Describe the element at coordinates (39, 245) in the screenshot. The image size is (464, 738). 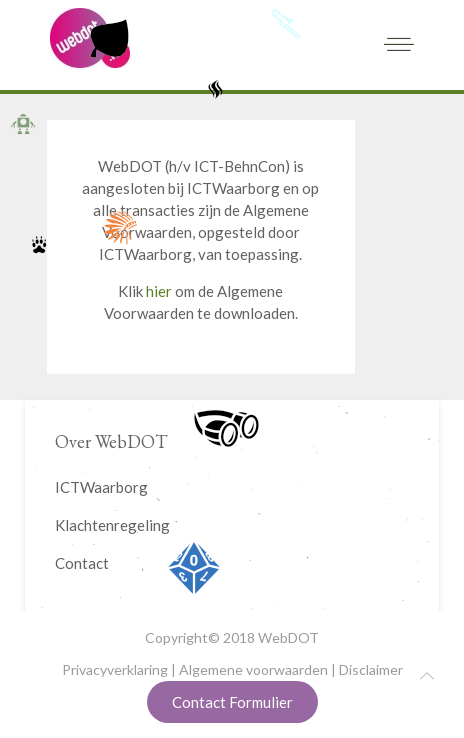
I see `access pet-related features or settings` at that location.